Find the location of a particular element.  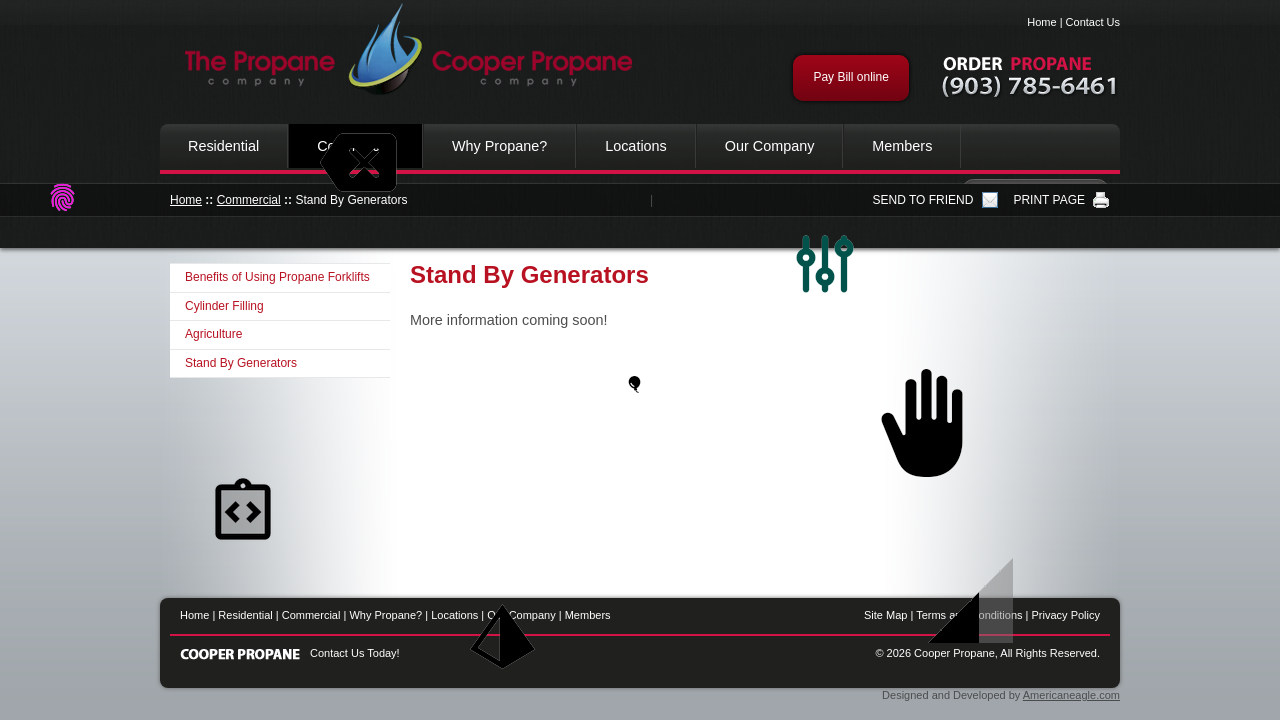

view integration instructions or code snippets is located at coordinates (243, 512).